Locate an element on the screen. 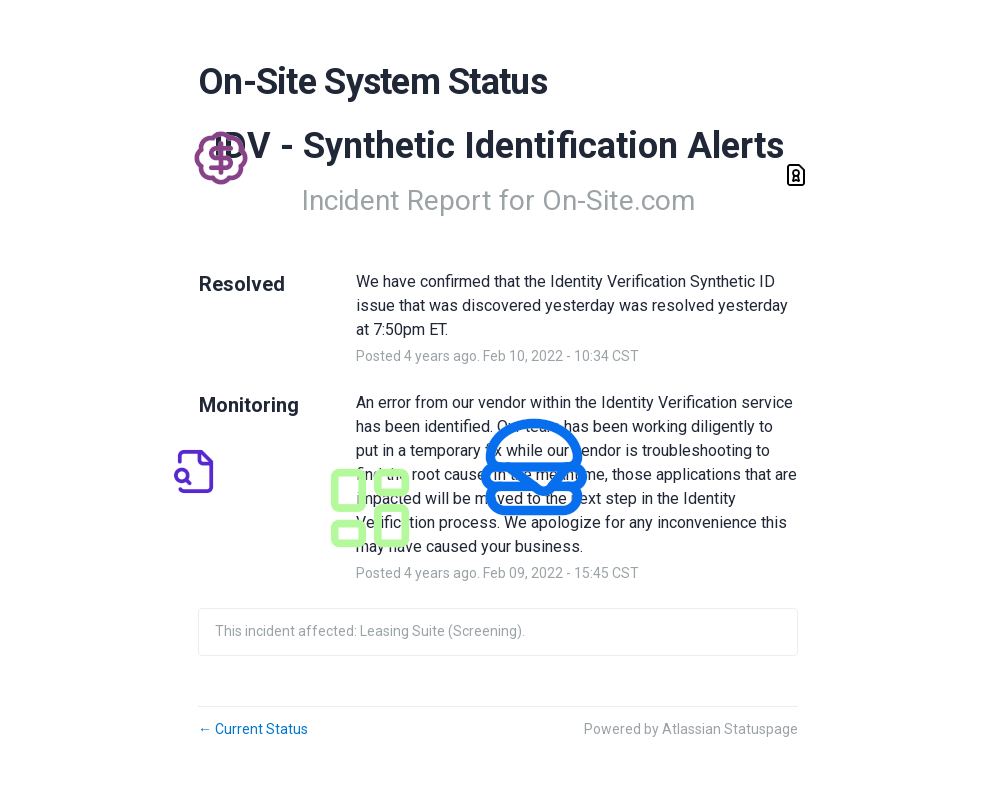  view pricing or payment options is located at coordinates (221, 158).